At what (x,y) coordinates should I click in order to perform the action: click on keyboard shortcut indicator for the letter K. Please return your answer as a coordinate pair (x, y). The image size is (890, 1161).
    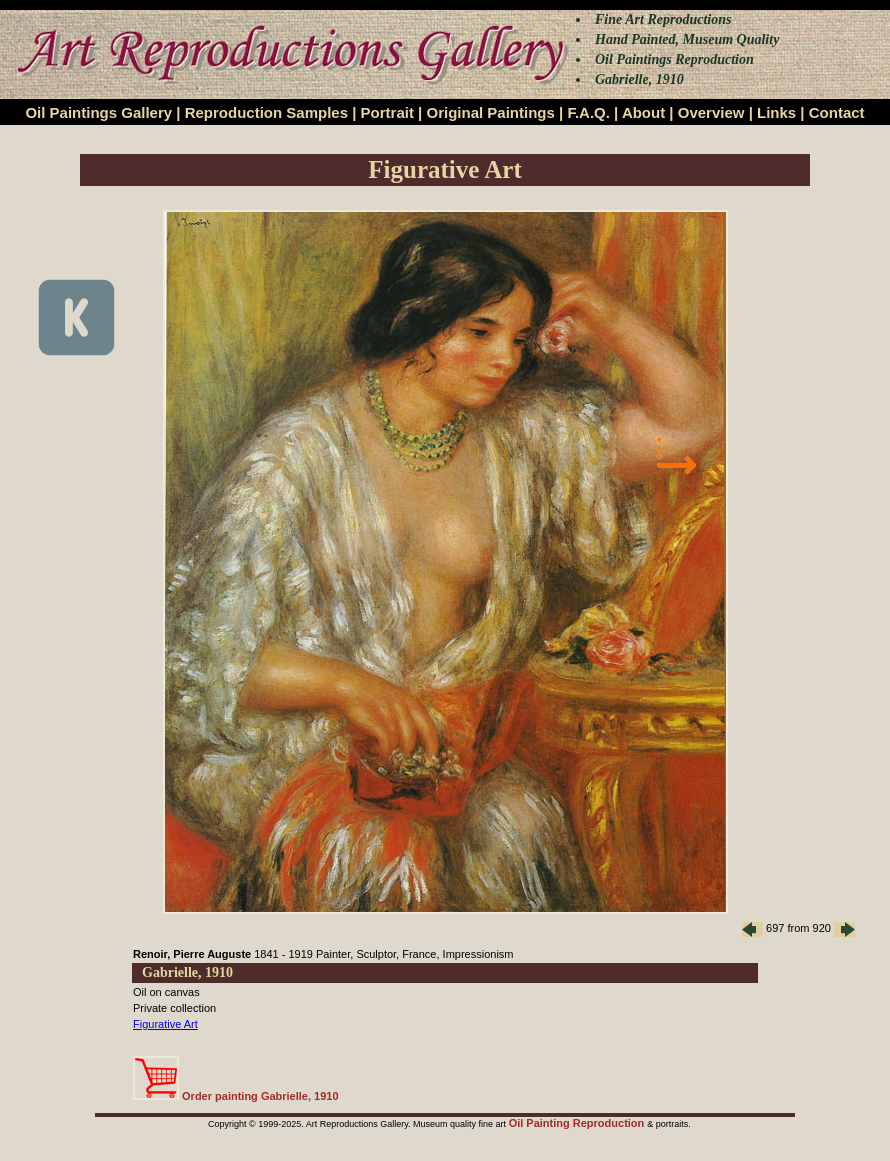
    Looking at the image, I should click on (76, 317).